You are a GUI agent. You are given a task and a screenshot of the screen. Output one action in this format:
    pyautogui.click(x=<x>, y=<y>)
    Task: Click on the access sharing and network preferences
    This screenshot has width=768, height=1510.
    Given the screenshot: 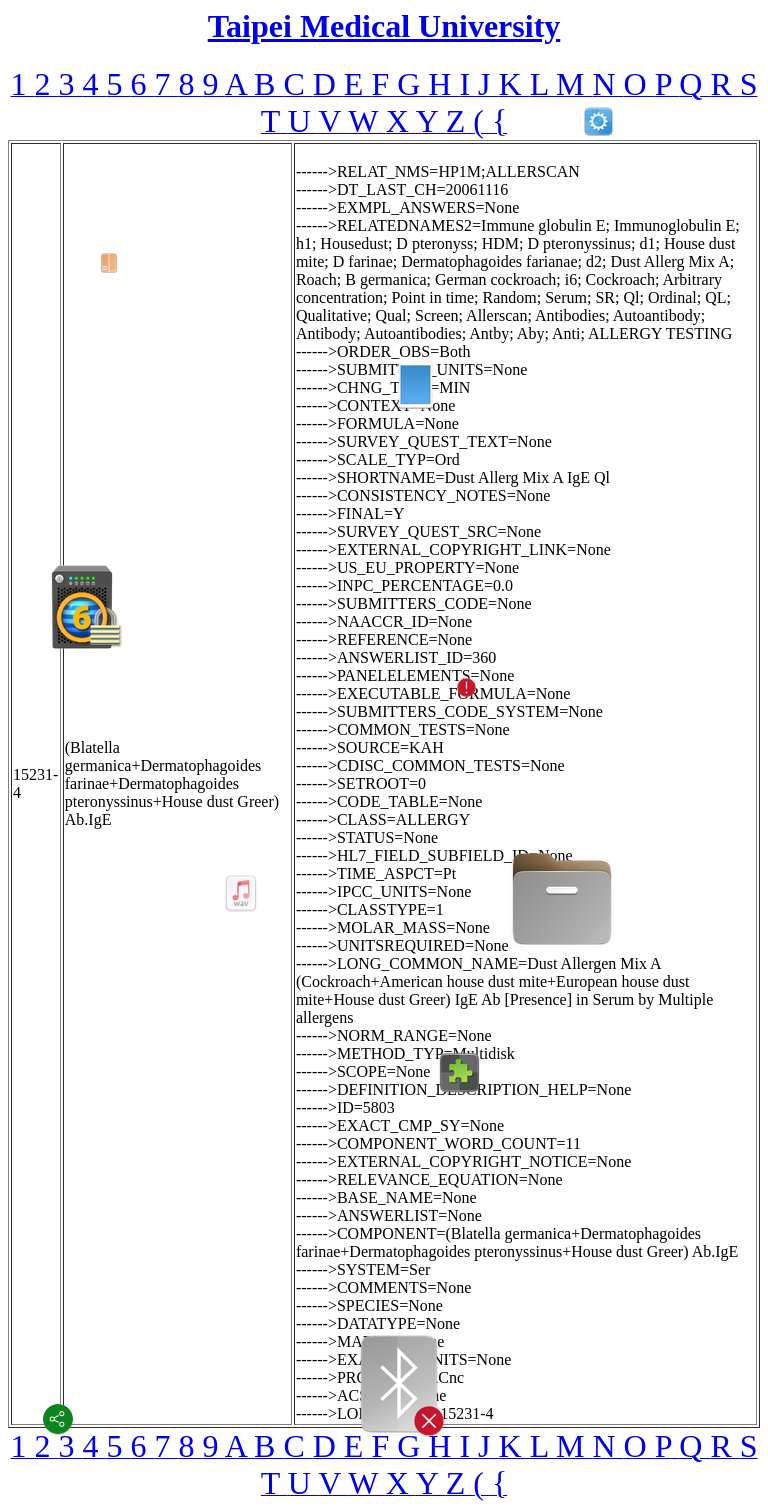 What is the action you would take?
    pyautogui.click(x=58, y=1419)
    